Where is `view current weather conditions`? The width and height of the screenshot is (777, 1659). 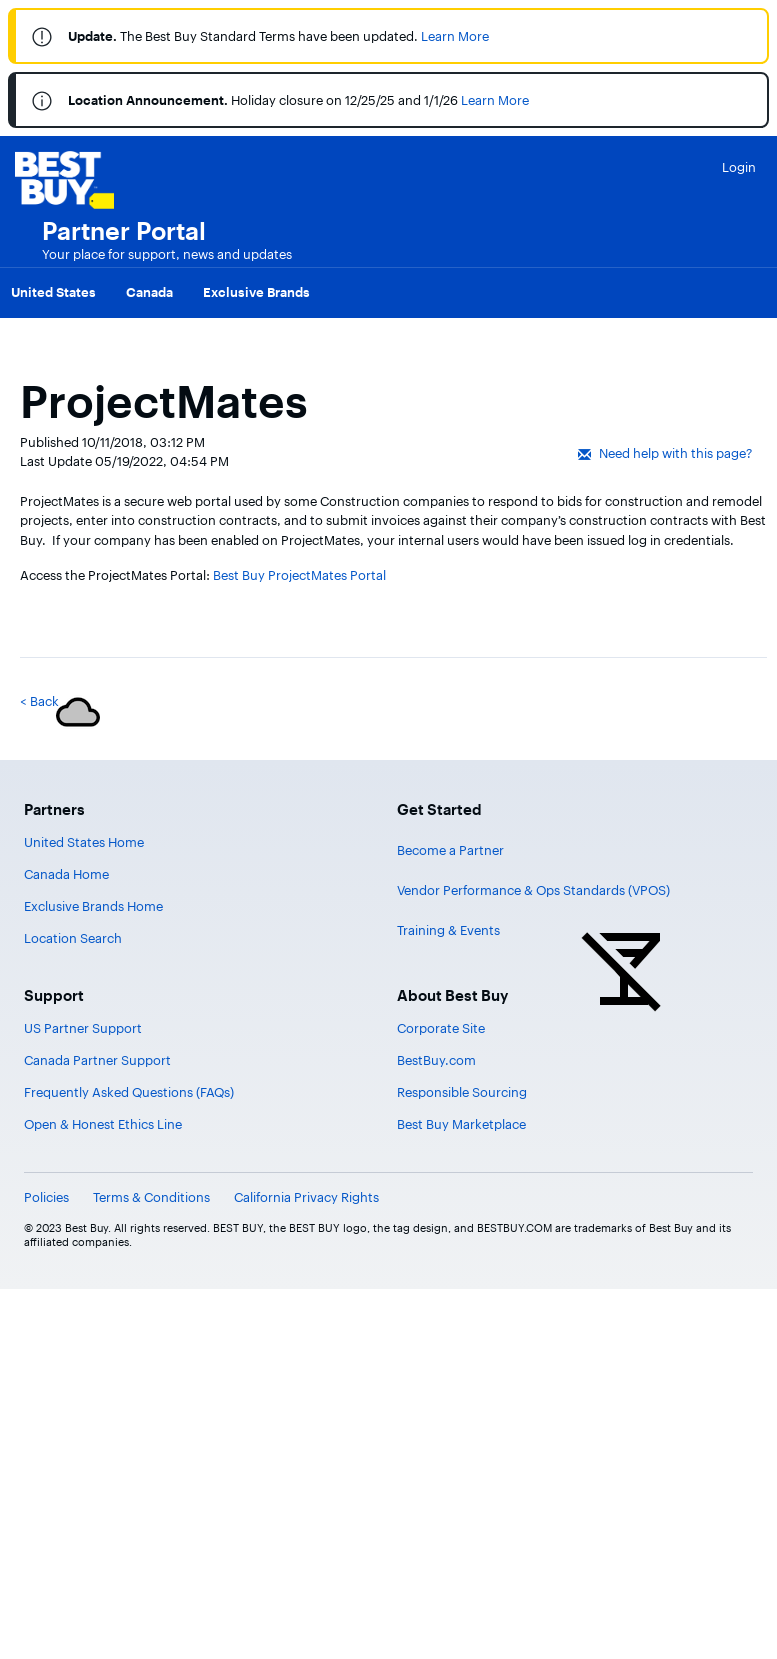
view current weather conditions is located at coordinates (78, 712).